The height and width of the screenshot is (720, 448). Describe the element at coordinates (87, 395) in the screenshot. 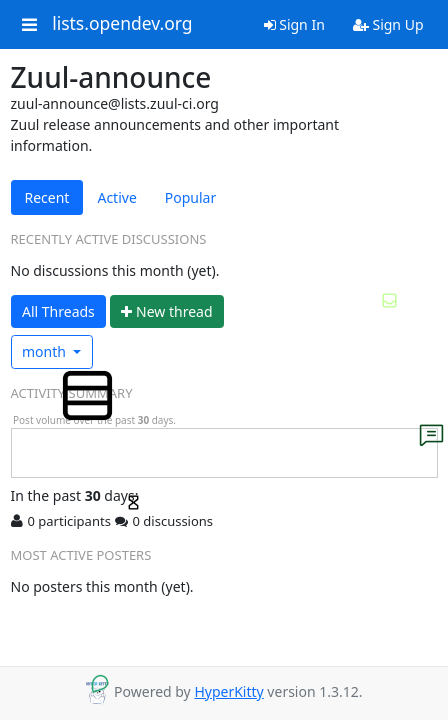

I see `switch to list view` at that location.